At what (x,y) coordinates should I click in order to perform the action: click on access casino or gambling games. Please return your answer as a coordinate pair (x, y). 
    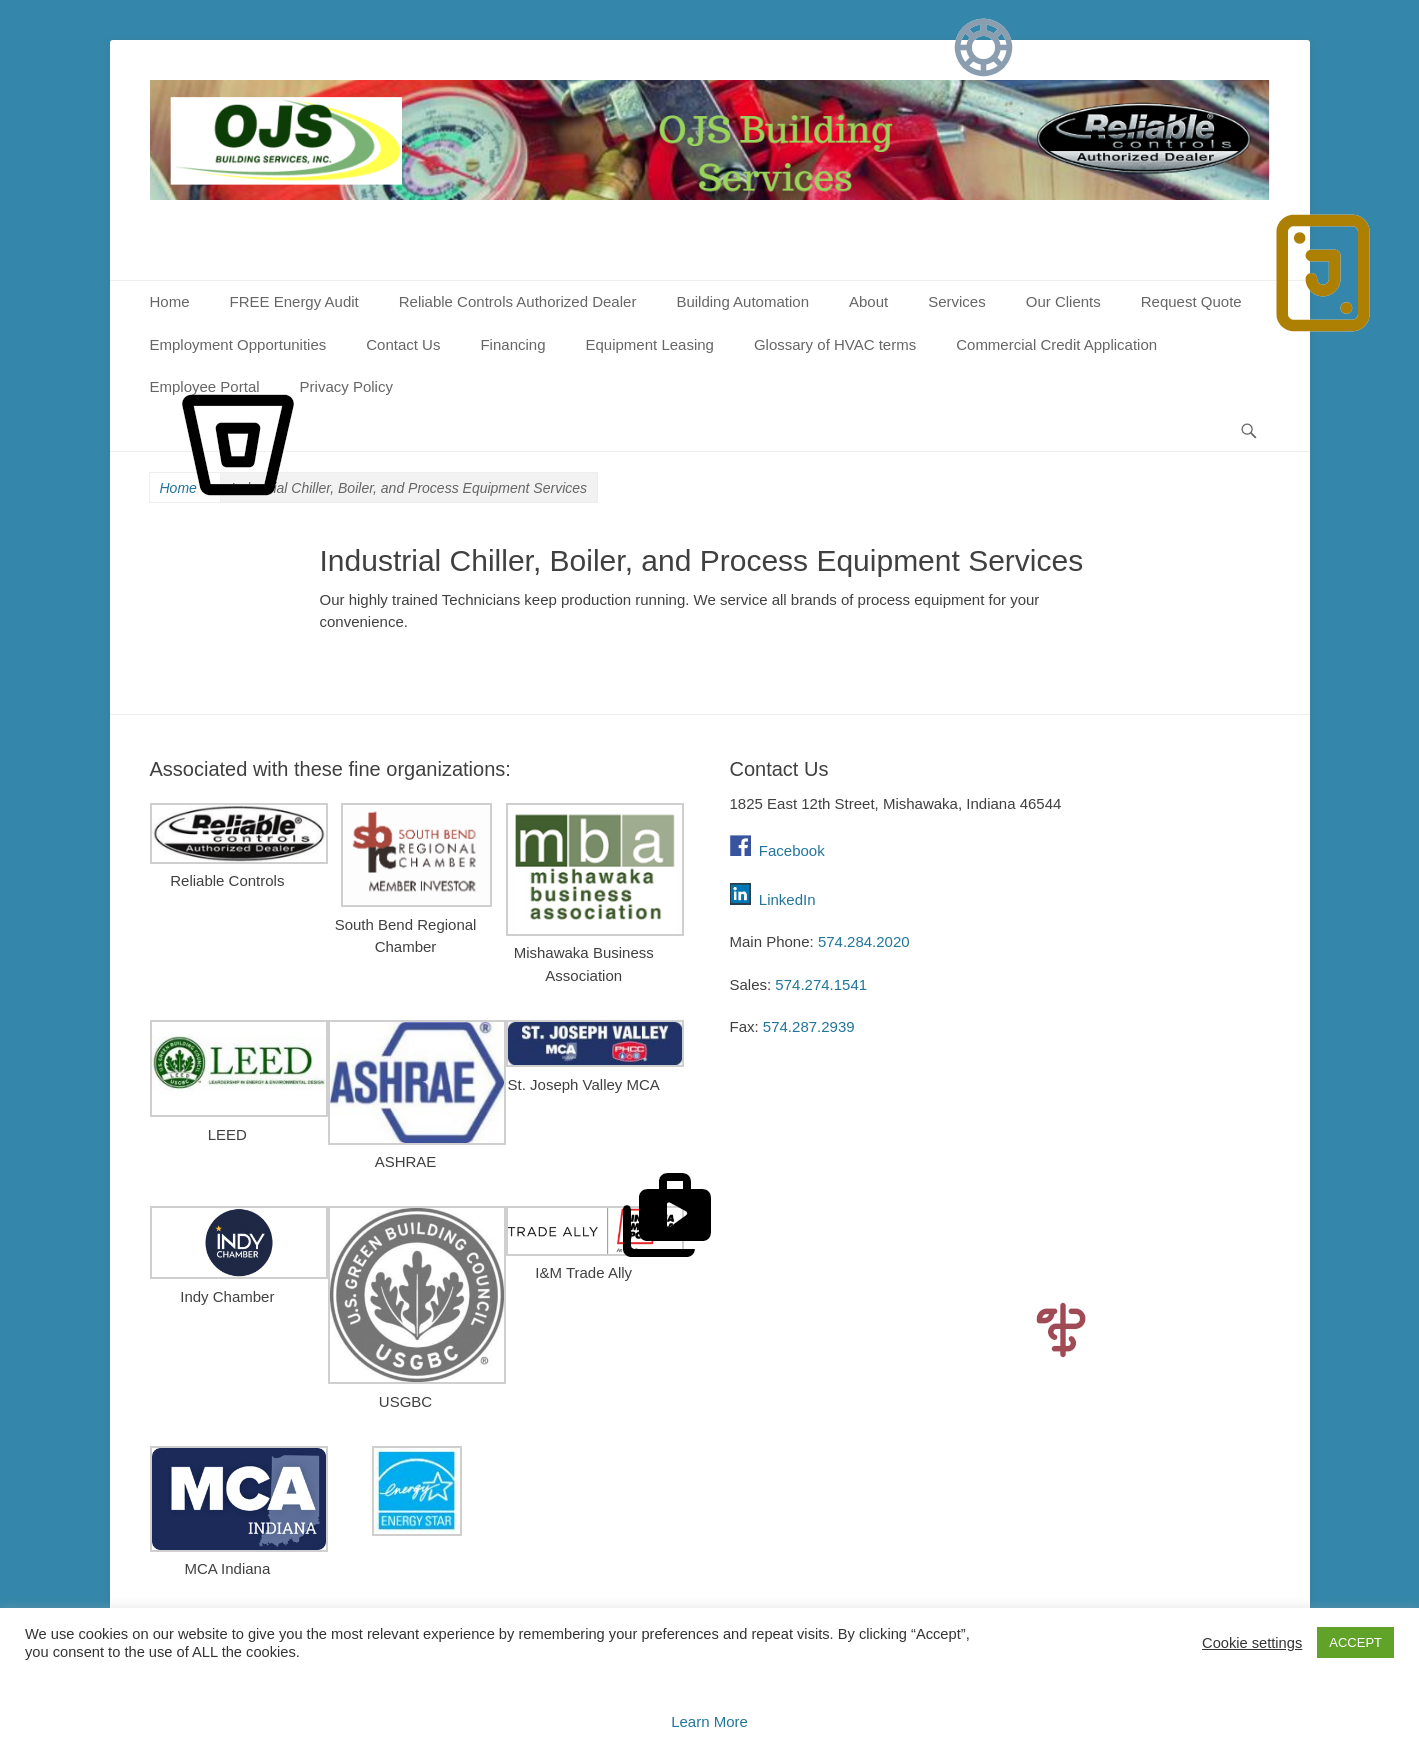
    Looking at the image, I should click on (983, 47).